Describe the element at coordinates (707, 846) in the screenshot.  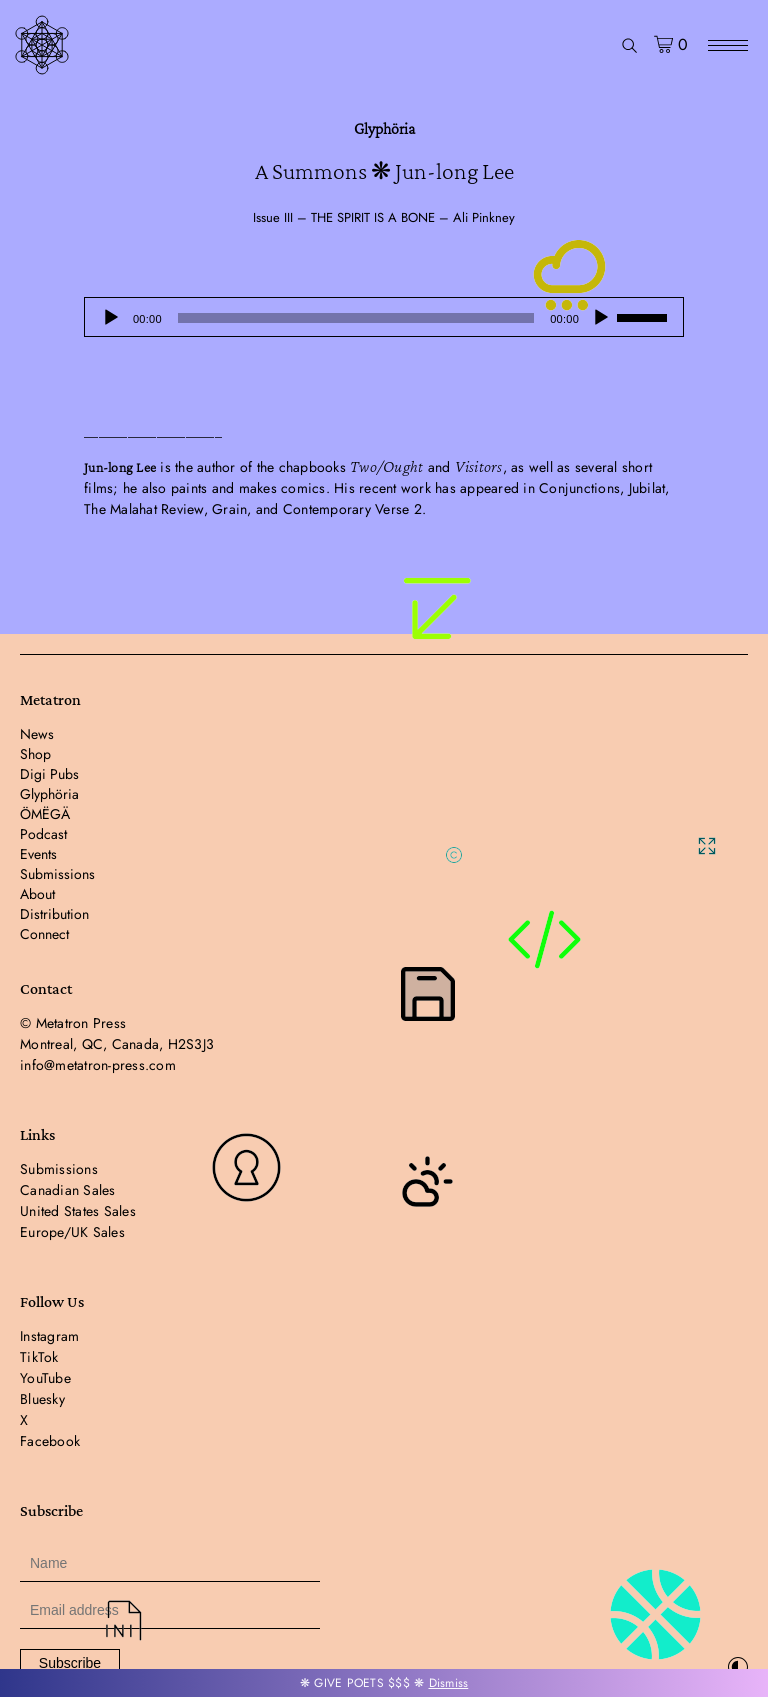
I see `expand to fullscreen mode` at that location.